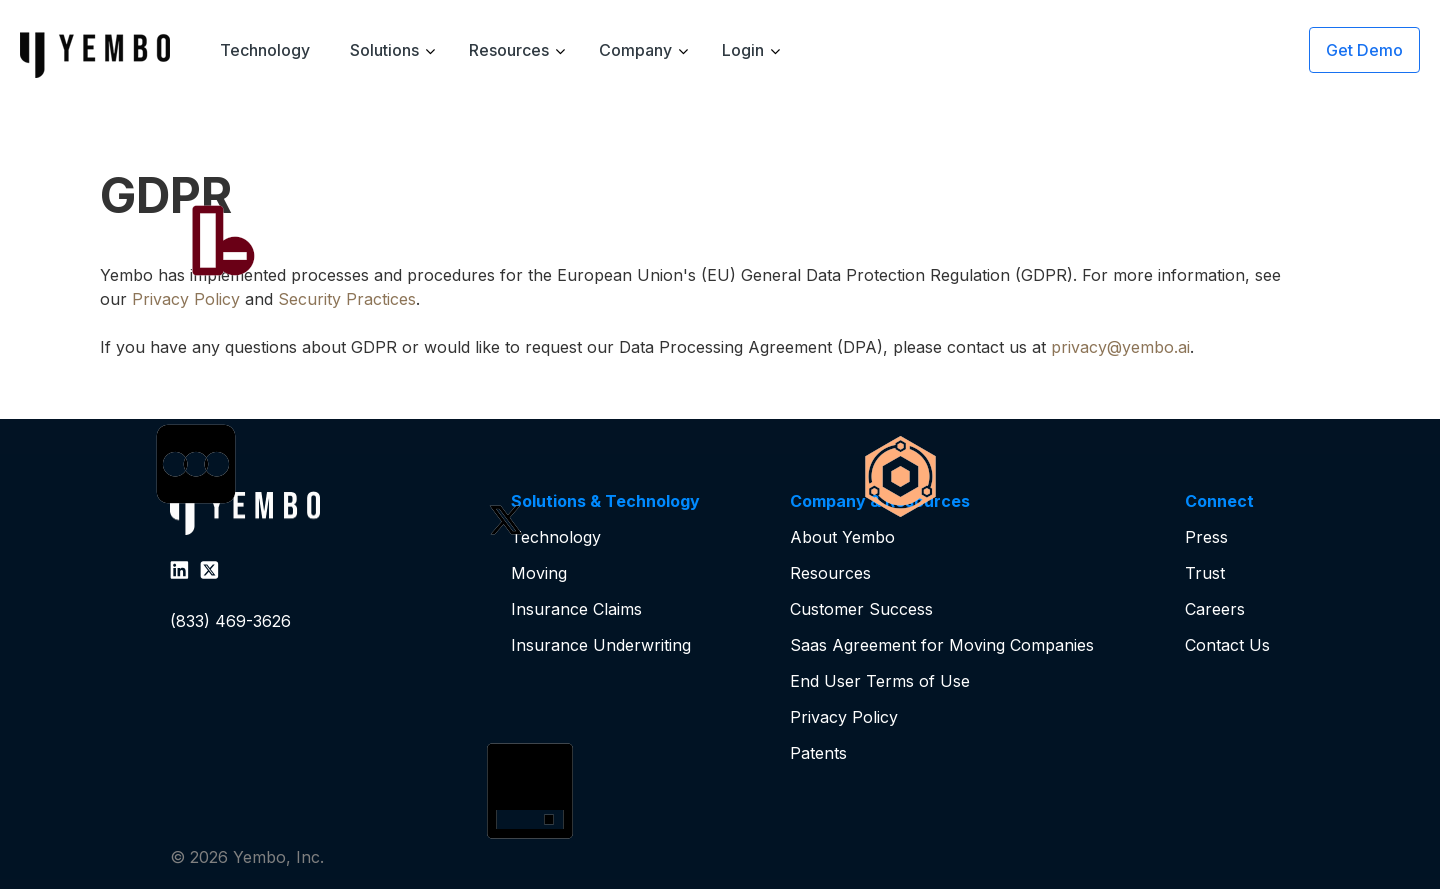  Describe the element at coordinates (530, 791) in the screenshot. I see `access storage or hard drive settings` at that location.